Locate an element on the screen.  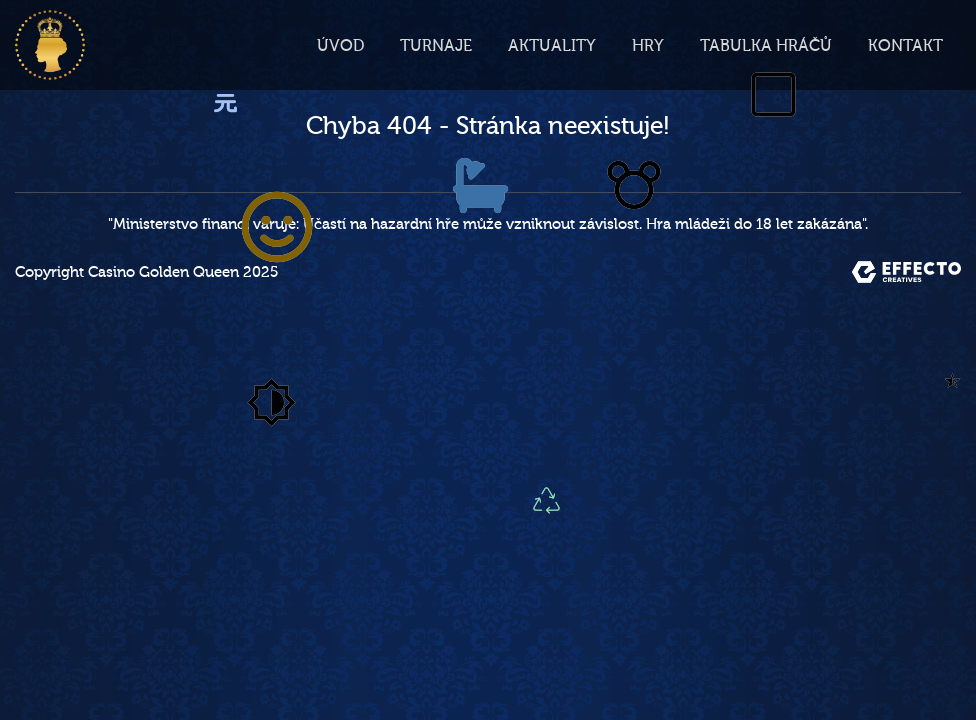
indicates bathroom amenities available is located at coordinates (480, 185).